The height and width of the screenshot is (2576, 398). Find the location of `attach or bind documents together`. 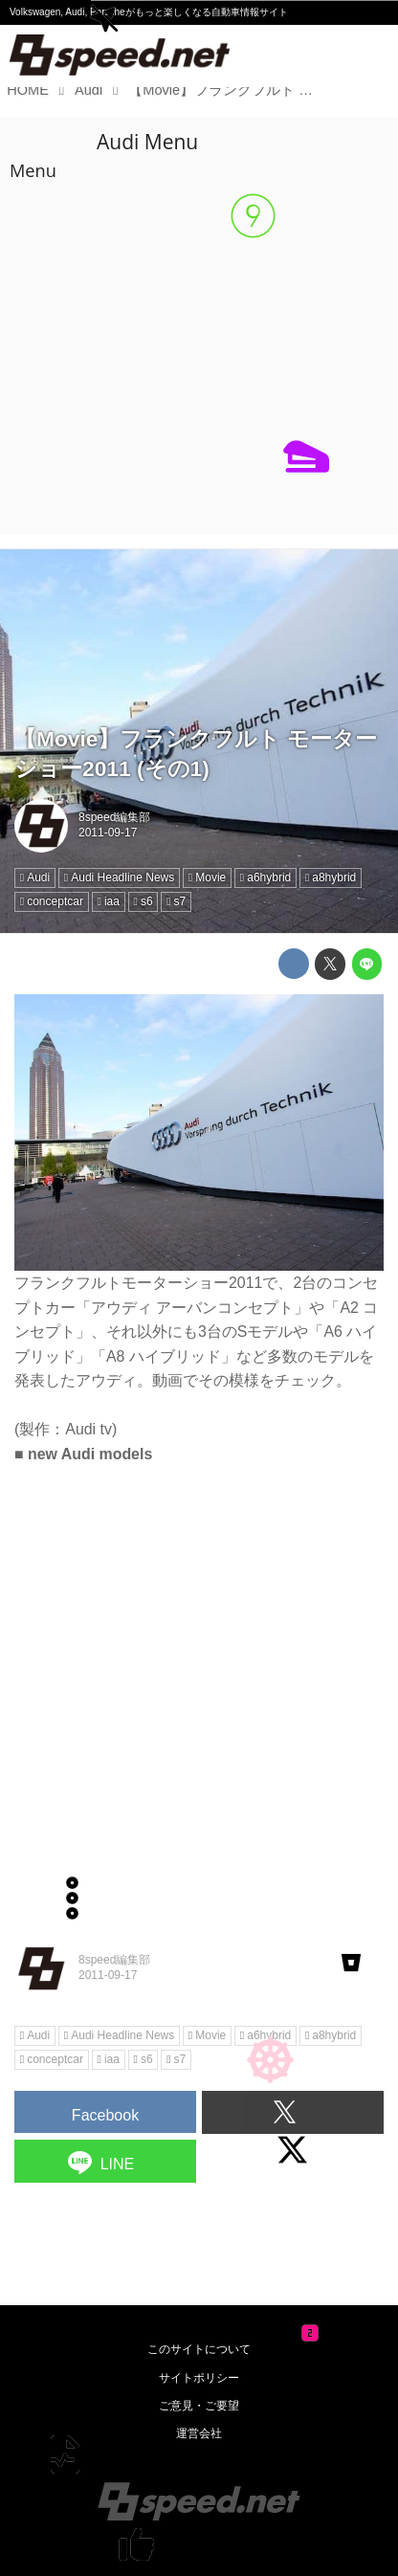

attach or bind documents together is located at coordinates (306, 456).